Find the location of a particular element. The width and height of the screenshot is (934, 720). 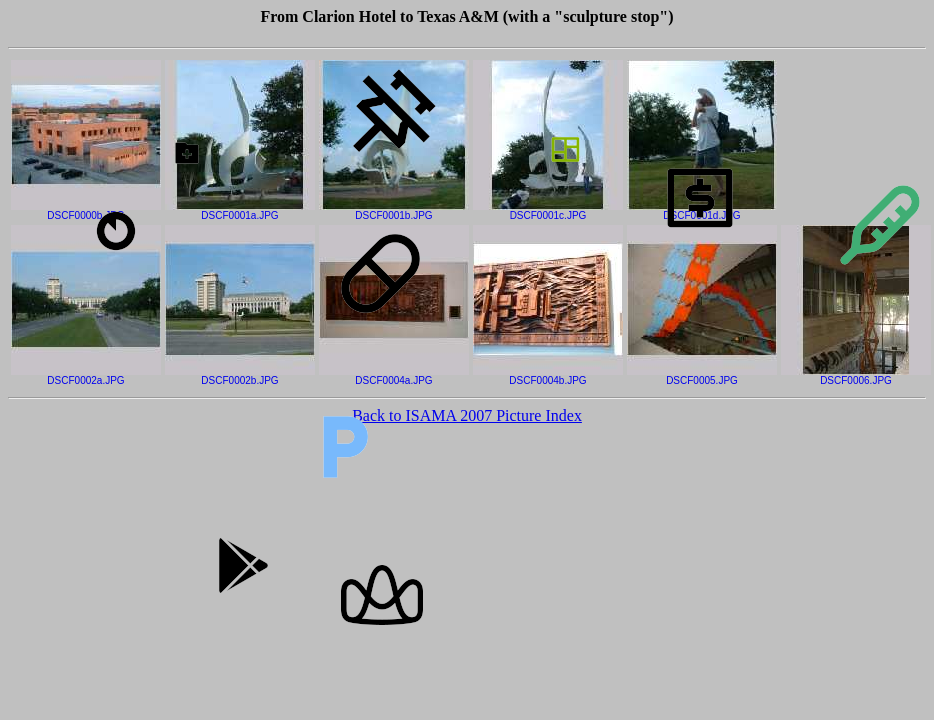

view medication information is located at coordinates (380, 273).